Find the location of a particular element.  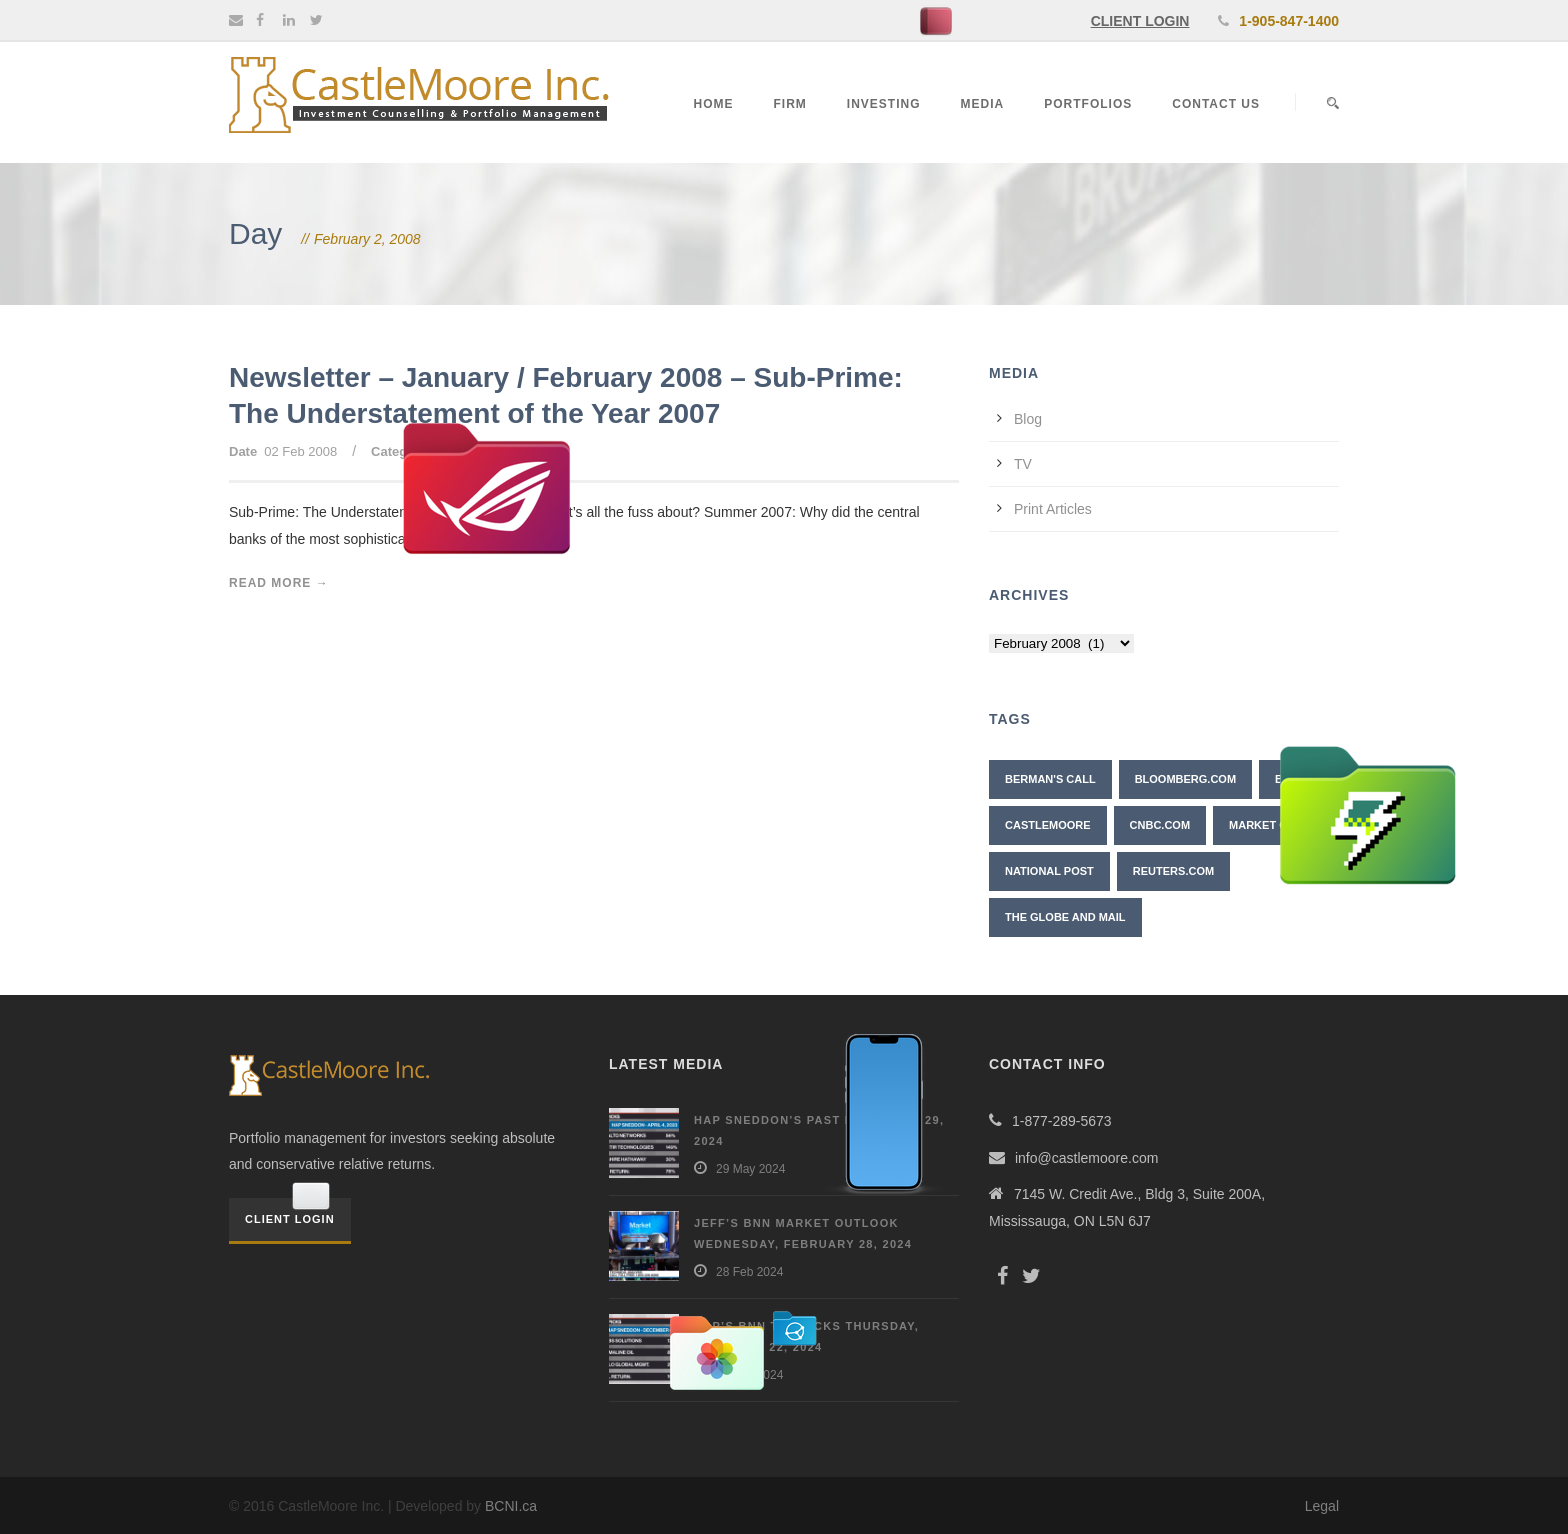

open ASUS Republic of Gamers files folder is located at coordinates (486, 493).